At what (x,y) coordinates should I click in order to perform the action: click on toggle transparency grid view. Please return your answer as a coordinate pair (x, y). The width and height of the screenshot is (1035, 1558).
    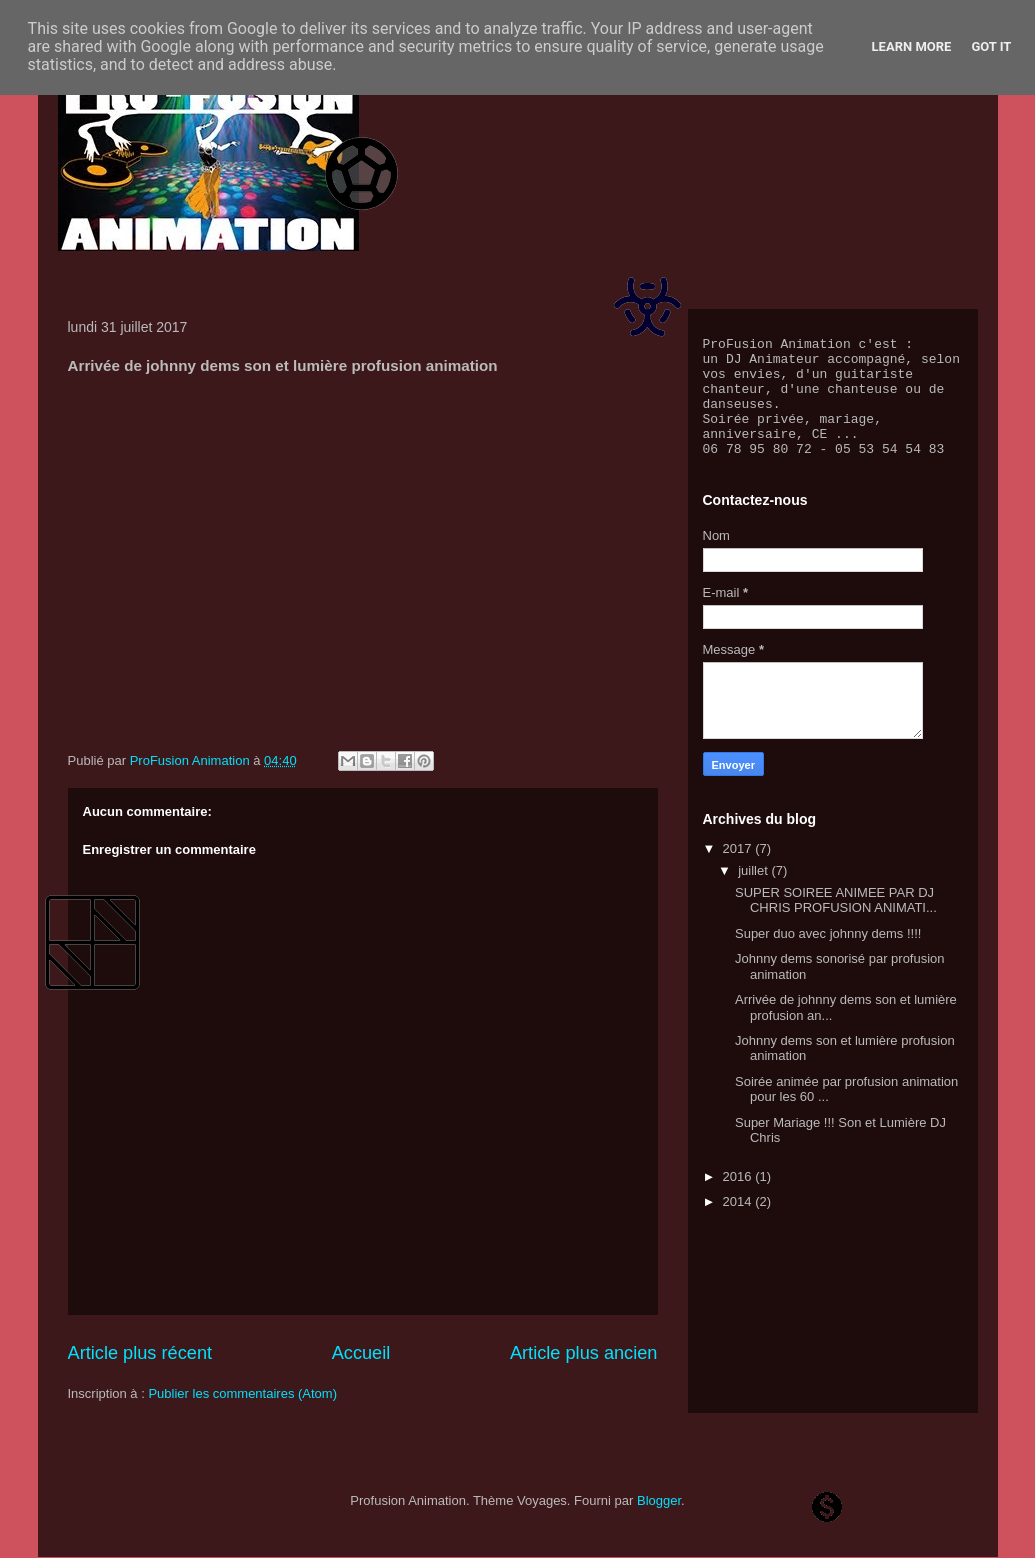
    Looking at the image, I should click on (92, 942).